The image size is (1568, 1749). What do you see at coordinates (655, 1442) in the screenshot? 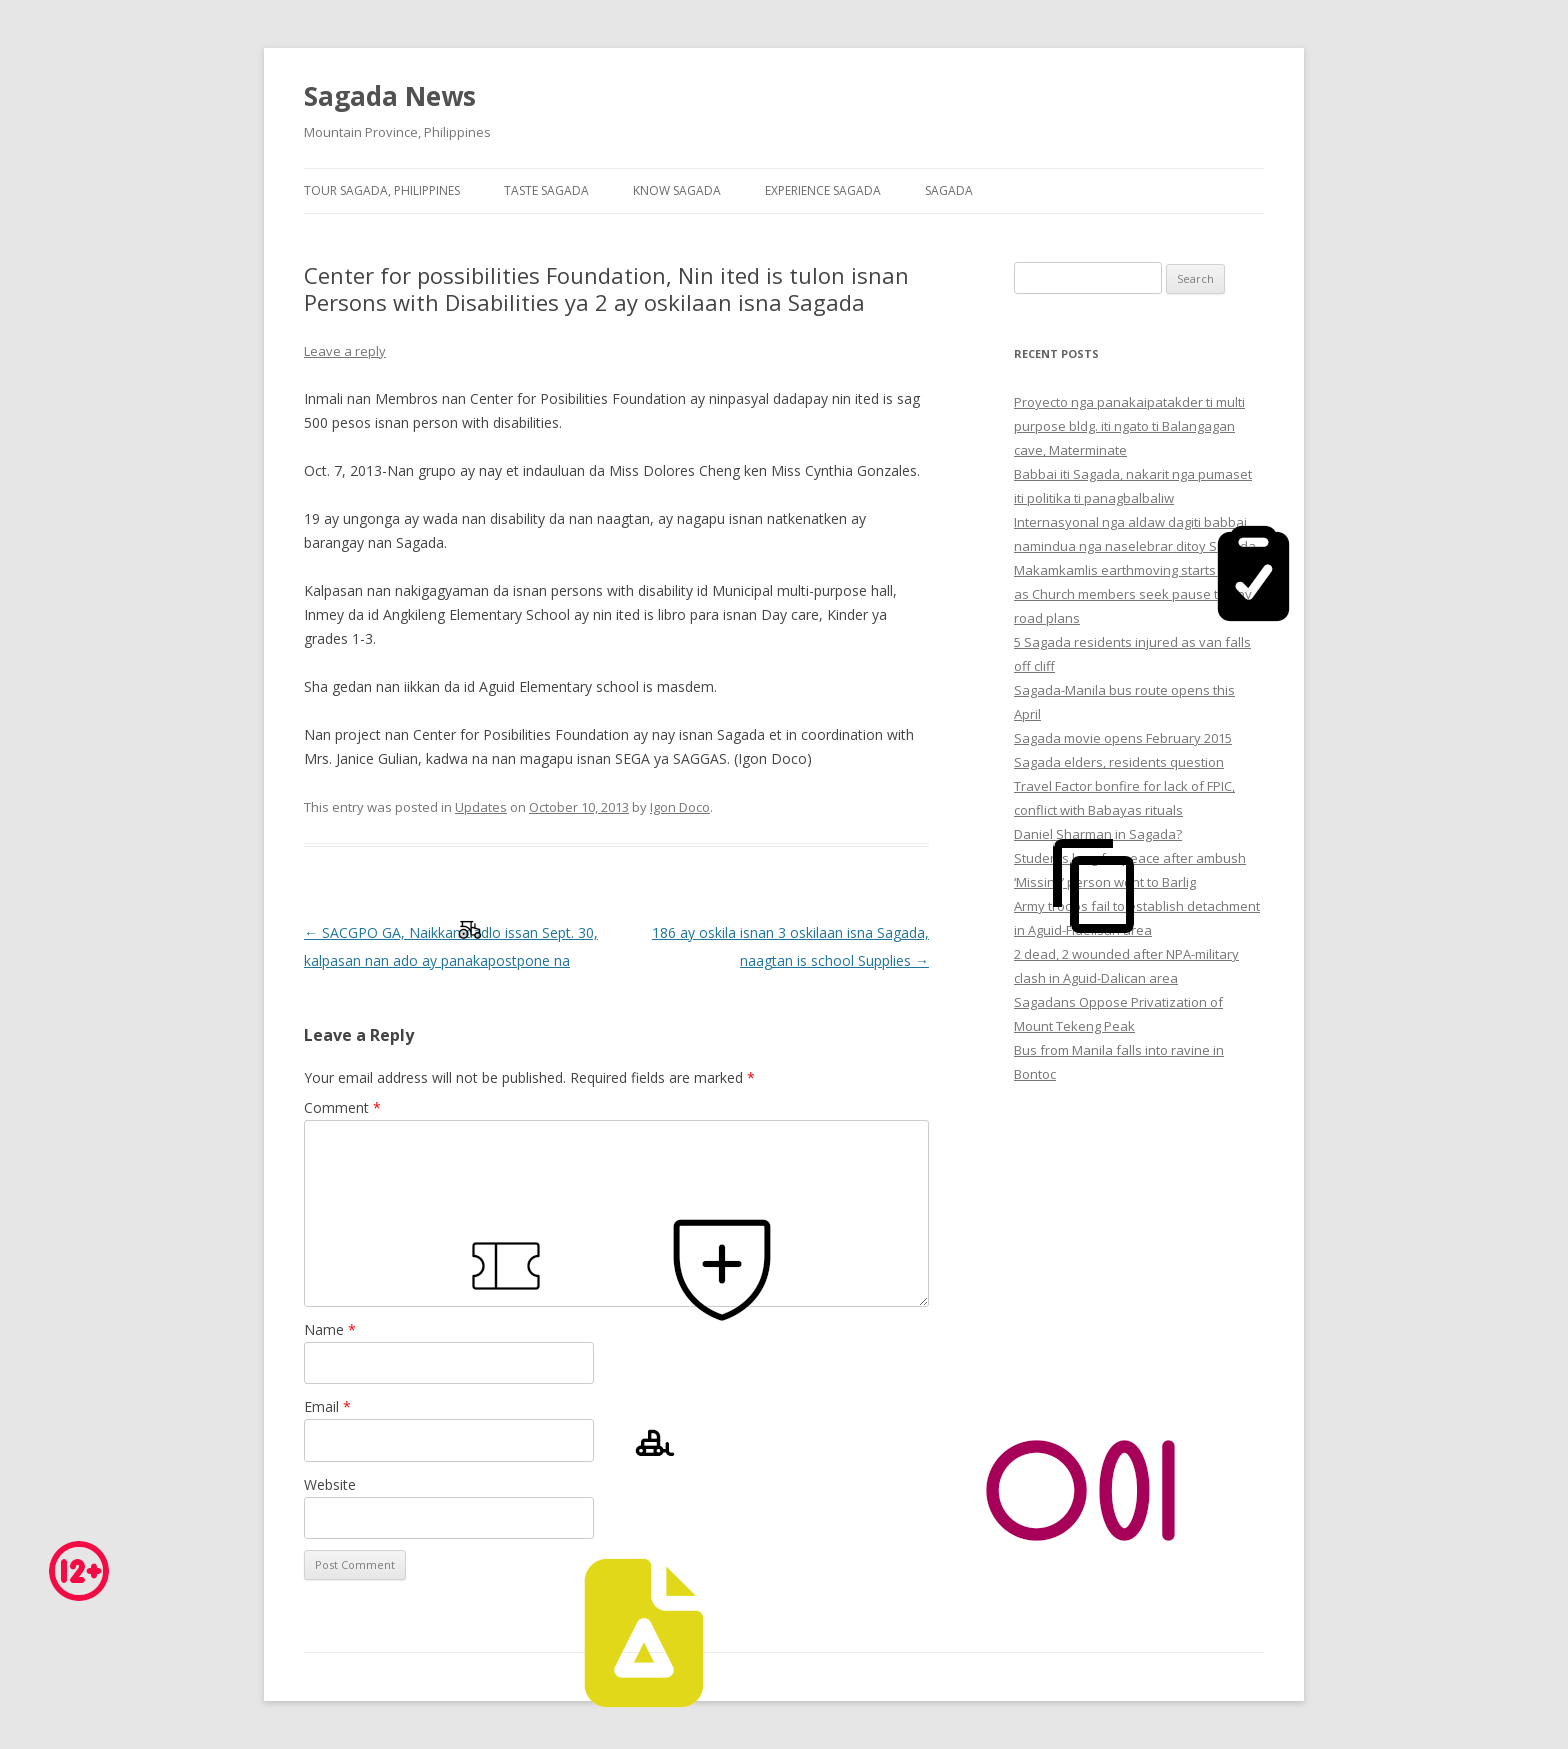
I see `construction or earthwork services` at bounding box center [655, 1442].